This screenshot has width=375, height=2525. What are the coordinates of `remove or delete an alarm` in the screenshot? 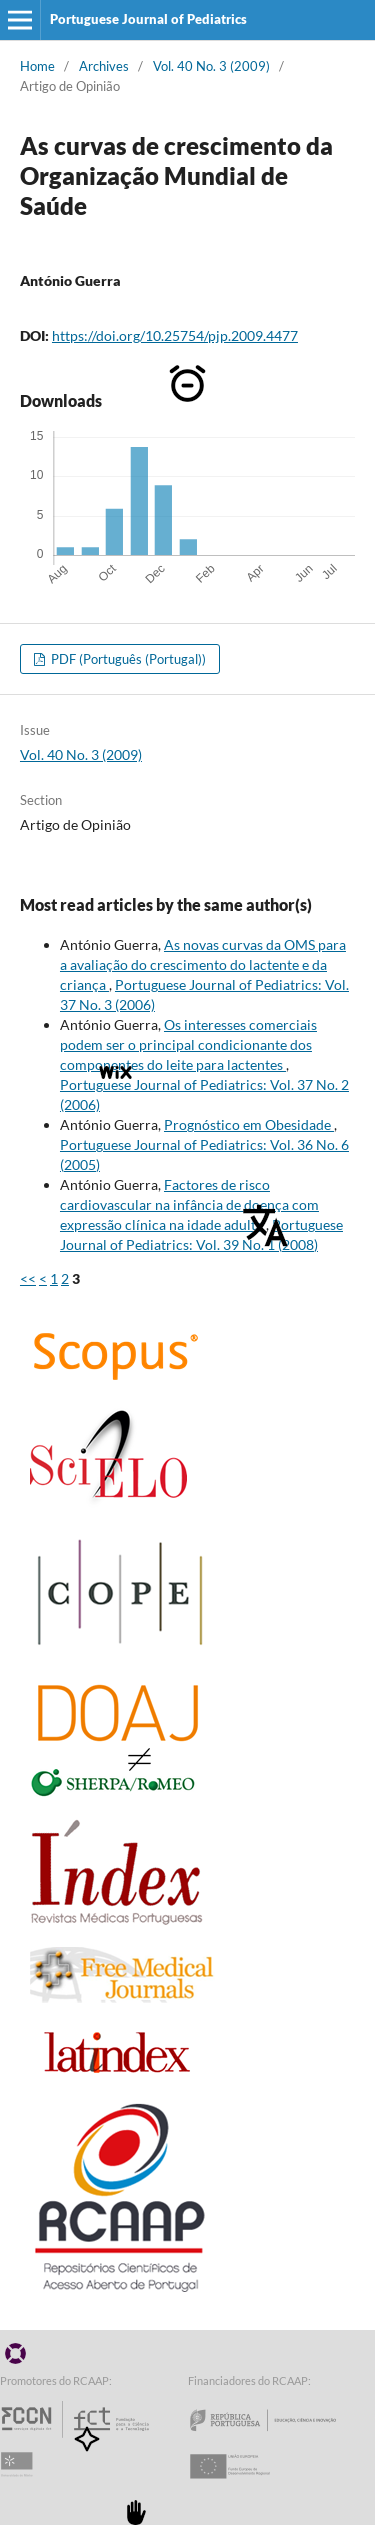 It's located at (187, 383).